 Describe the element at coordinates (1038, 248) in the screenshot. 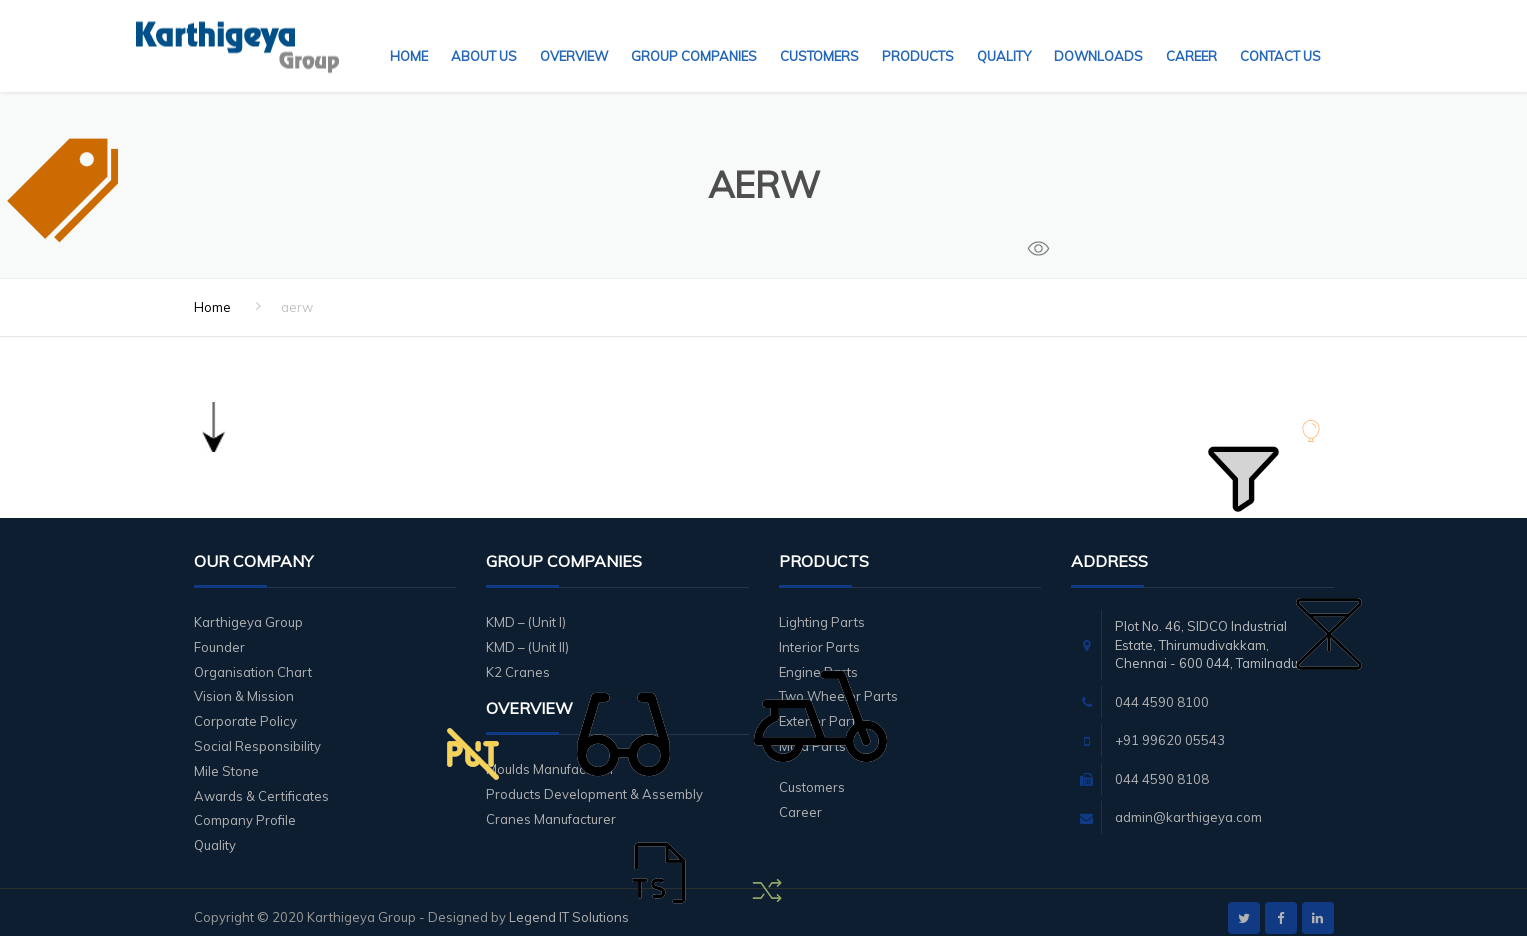

I see `view or preview content` at that location.